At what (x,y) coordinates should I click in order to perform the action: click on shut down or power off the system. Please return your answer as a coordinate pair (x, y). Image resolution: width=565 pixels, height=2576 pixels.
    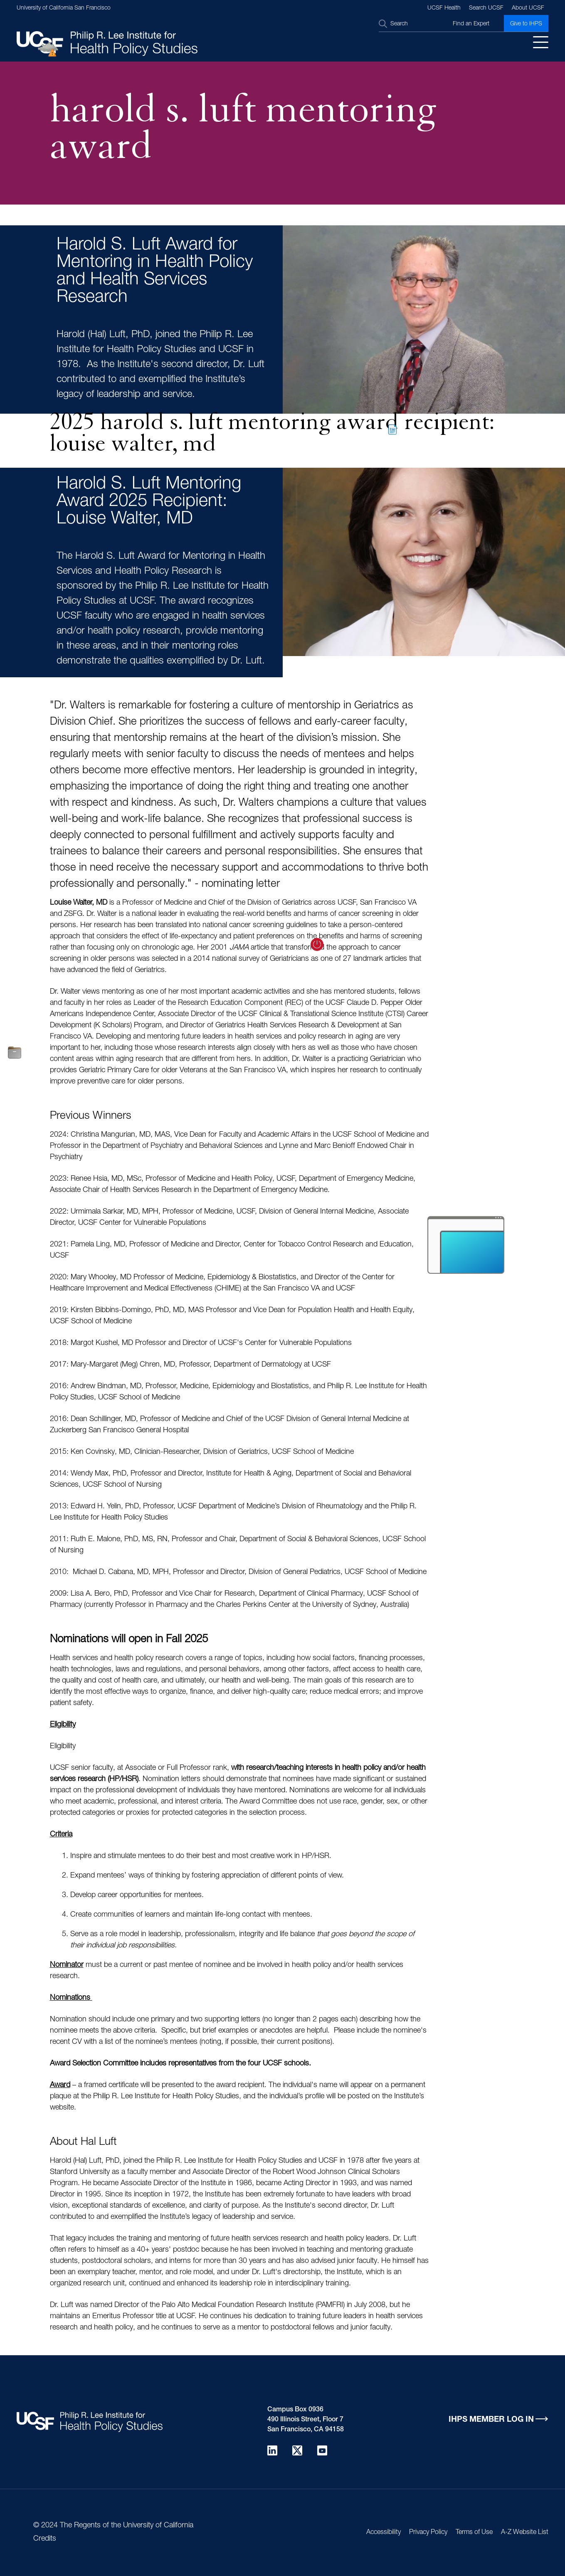
    Looking at the image, I should click on (317, 945).